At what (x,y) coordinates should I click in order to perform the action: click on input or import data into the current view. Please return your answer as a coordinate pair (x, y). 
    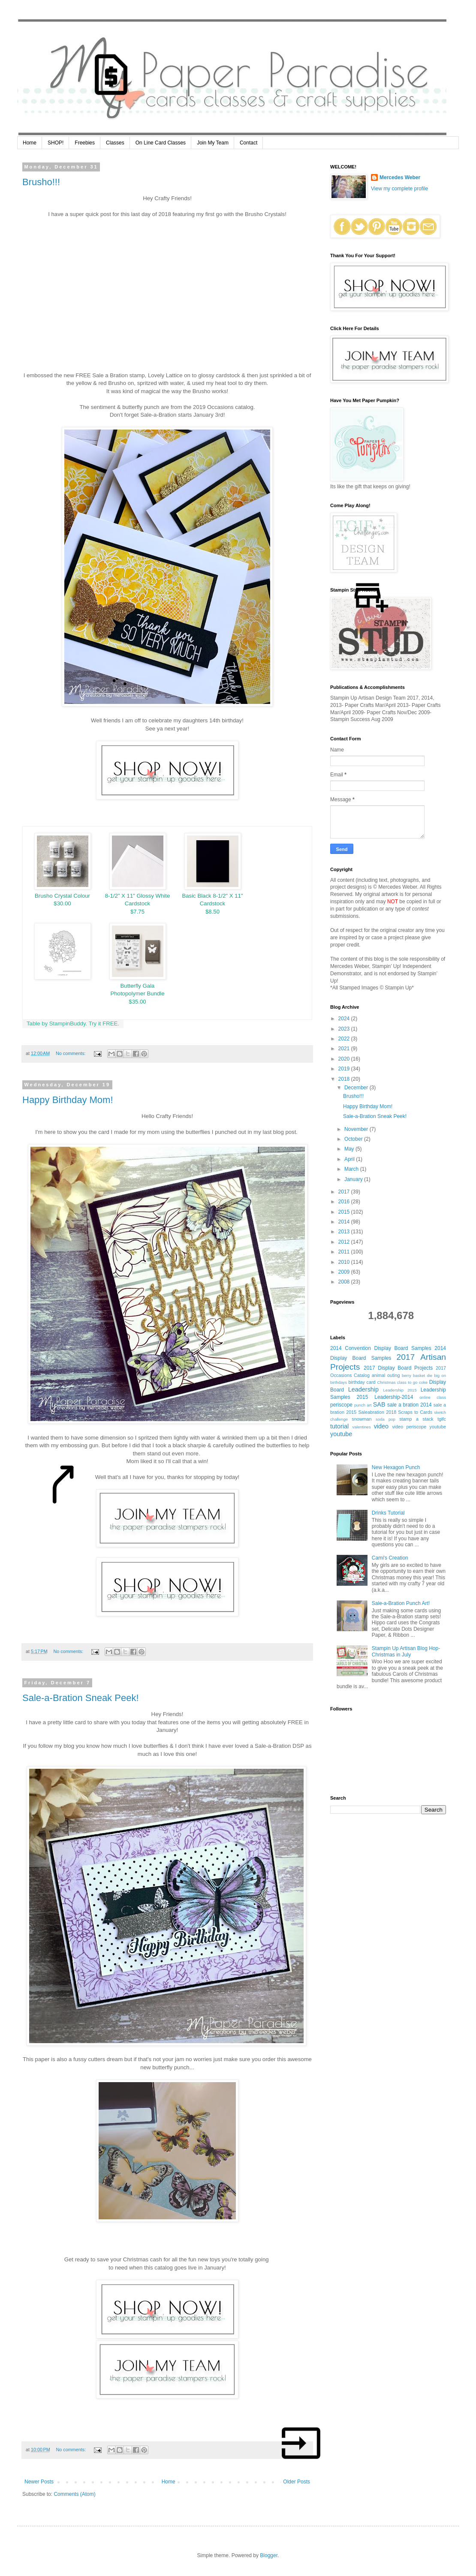
    Looking at the image, I should click on (301, 2443).